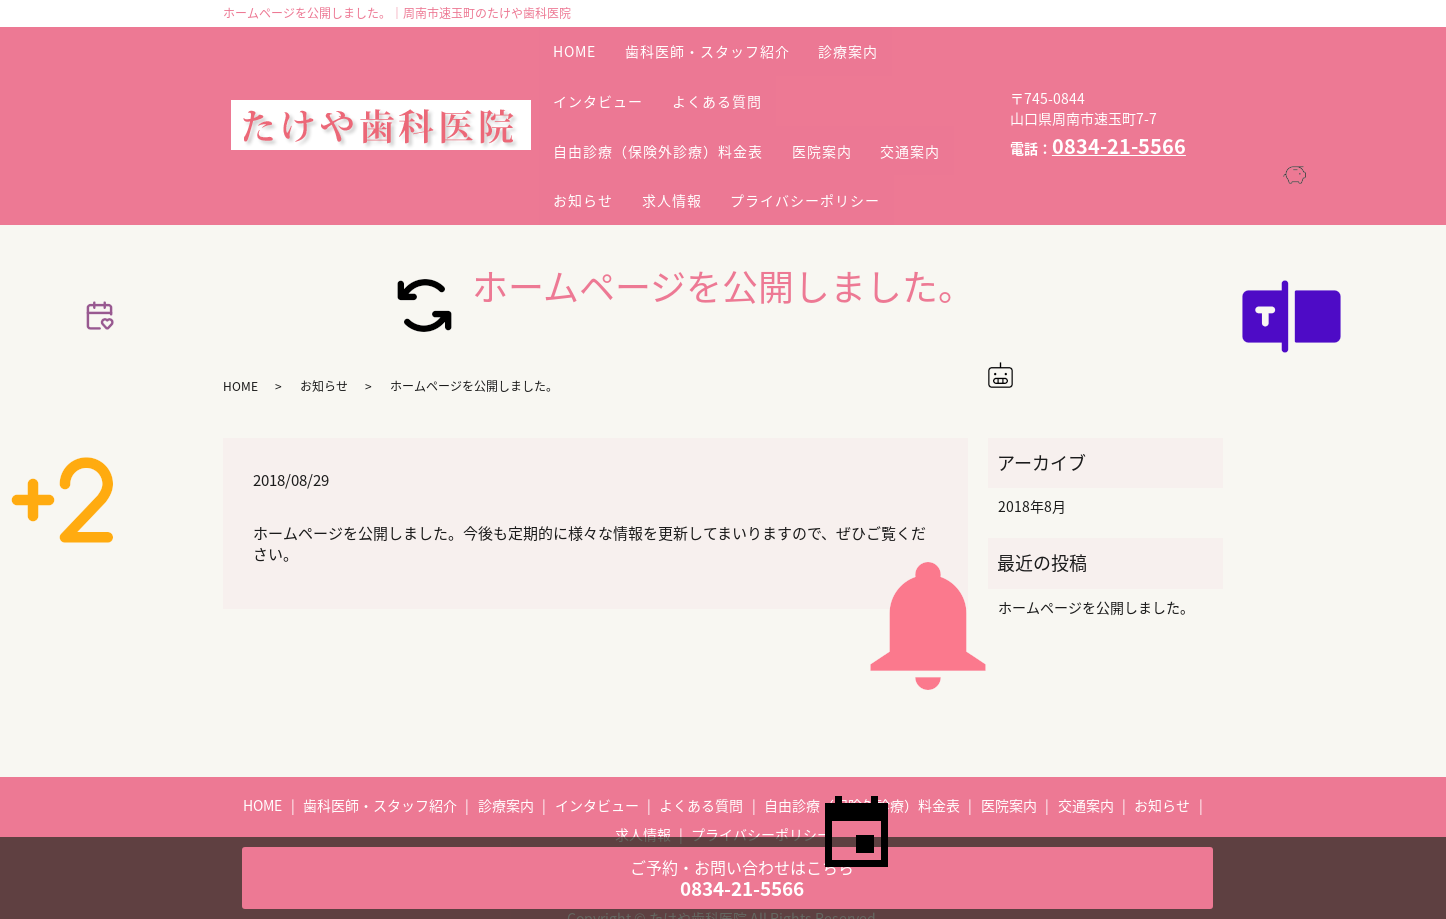  Describe the element at coordinates (1295, 175) in the screenshot. I see `access savings or budget features` at that location.